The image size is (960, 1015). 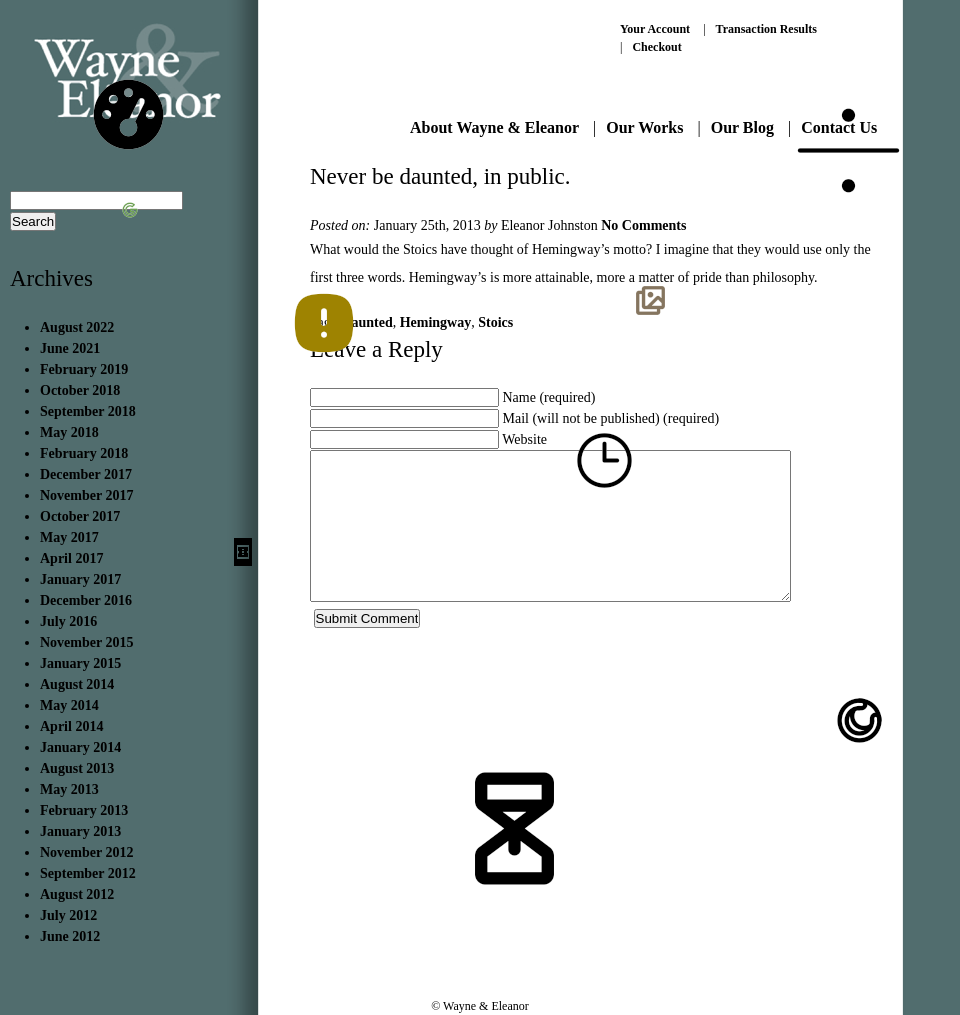 What do you see at coordinates (859, 720) in the screenshot?
I see `open Cinema 4D application` at bounding box center [859, 720].